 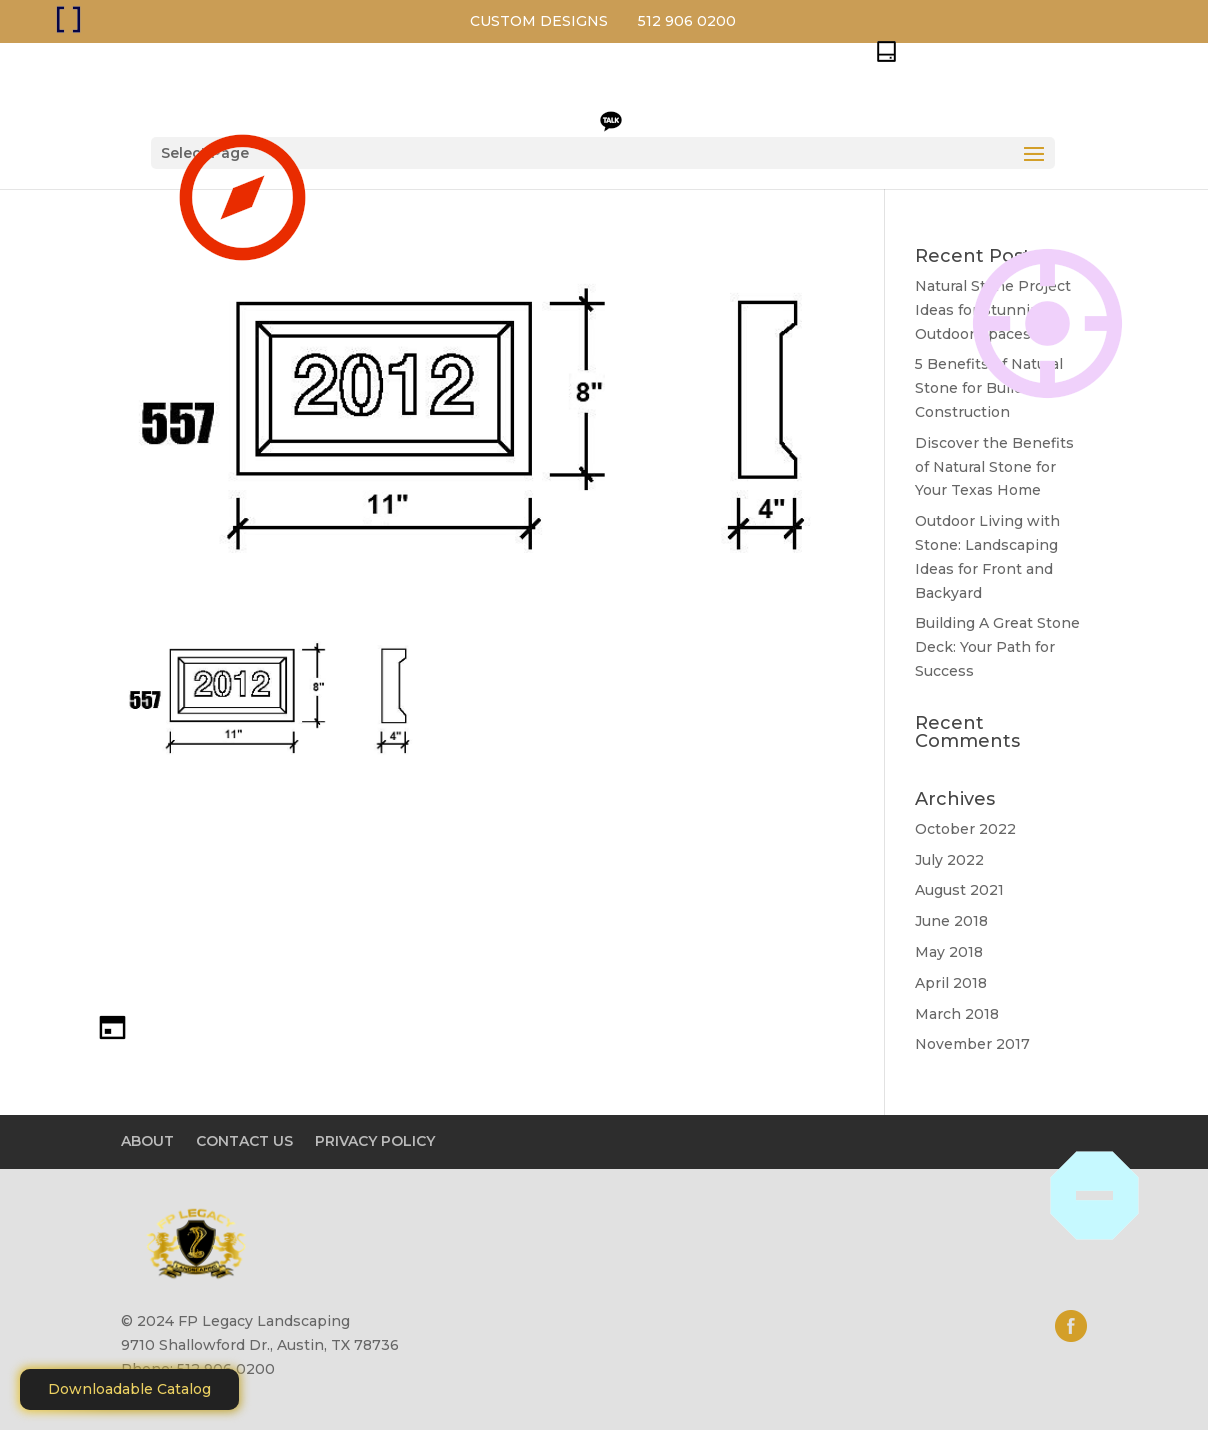 I want to click on view or edit code brackets, so click(x=68, y=19).